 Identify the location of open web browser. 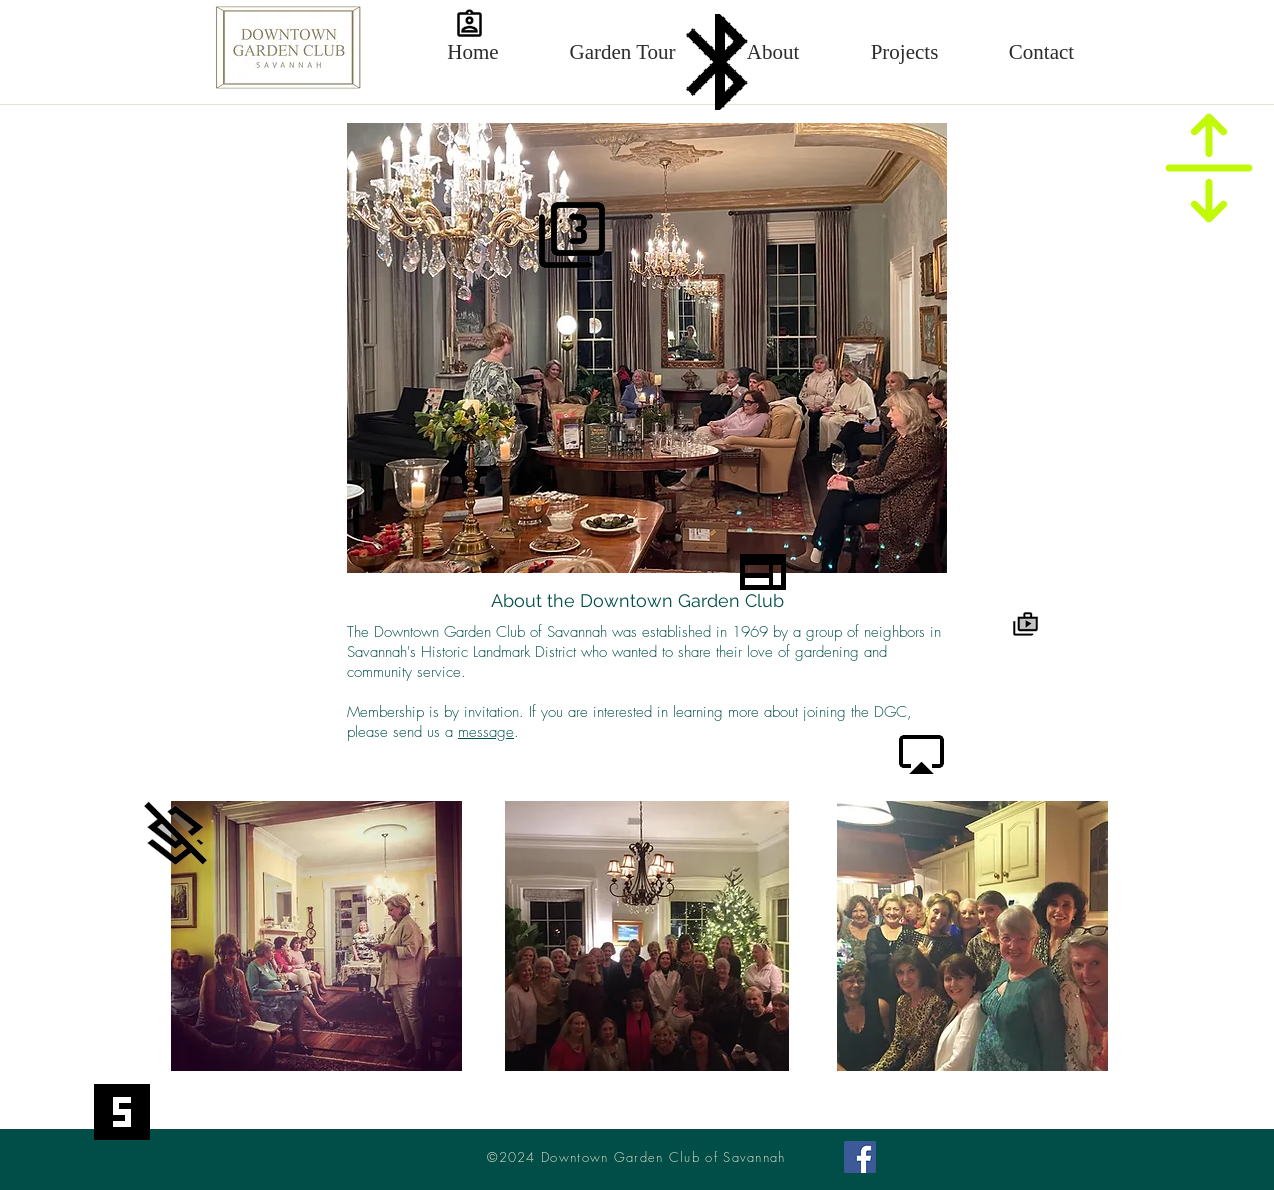
(763, 572).